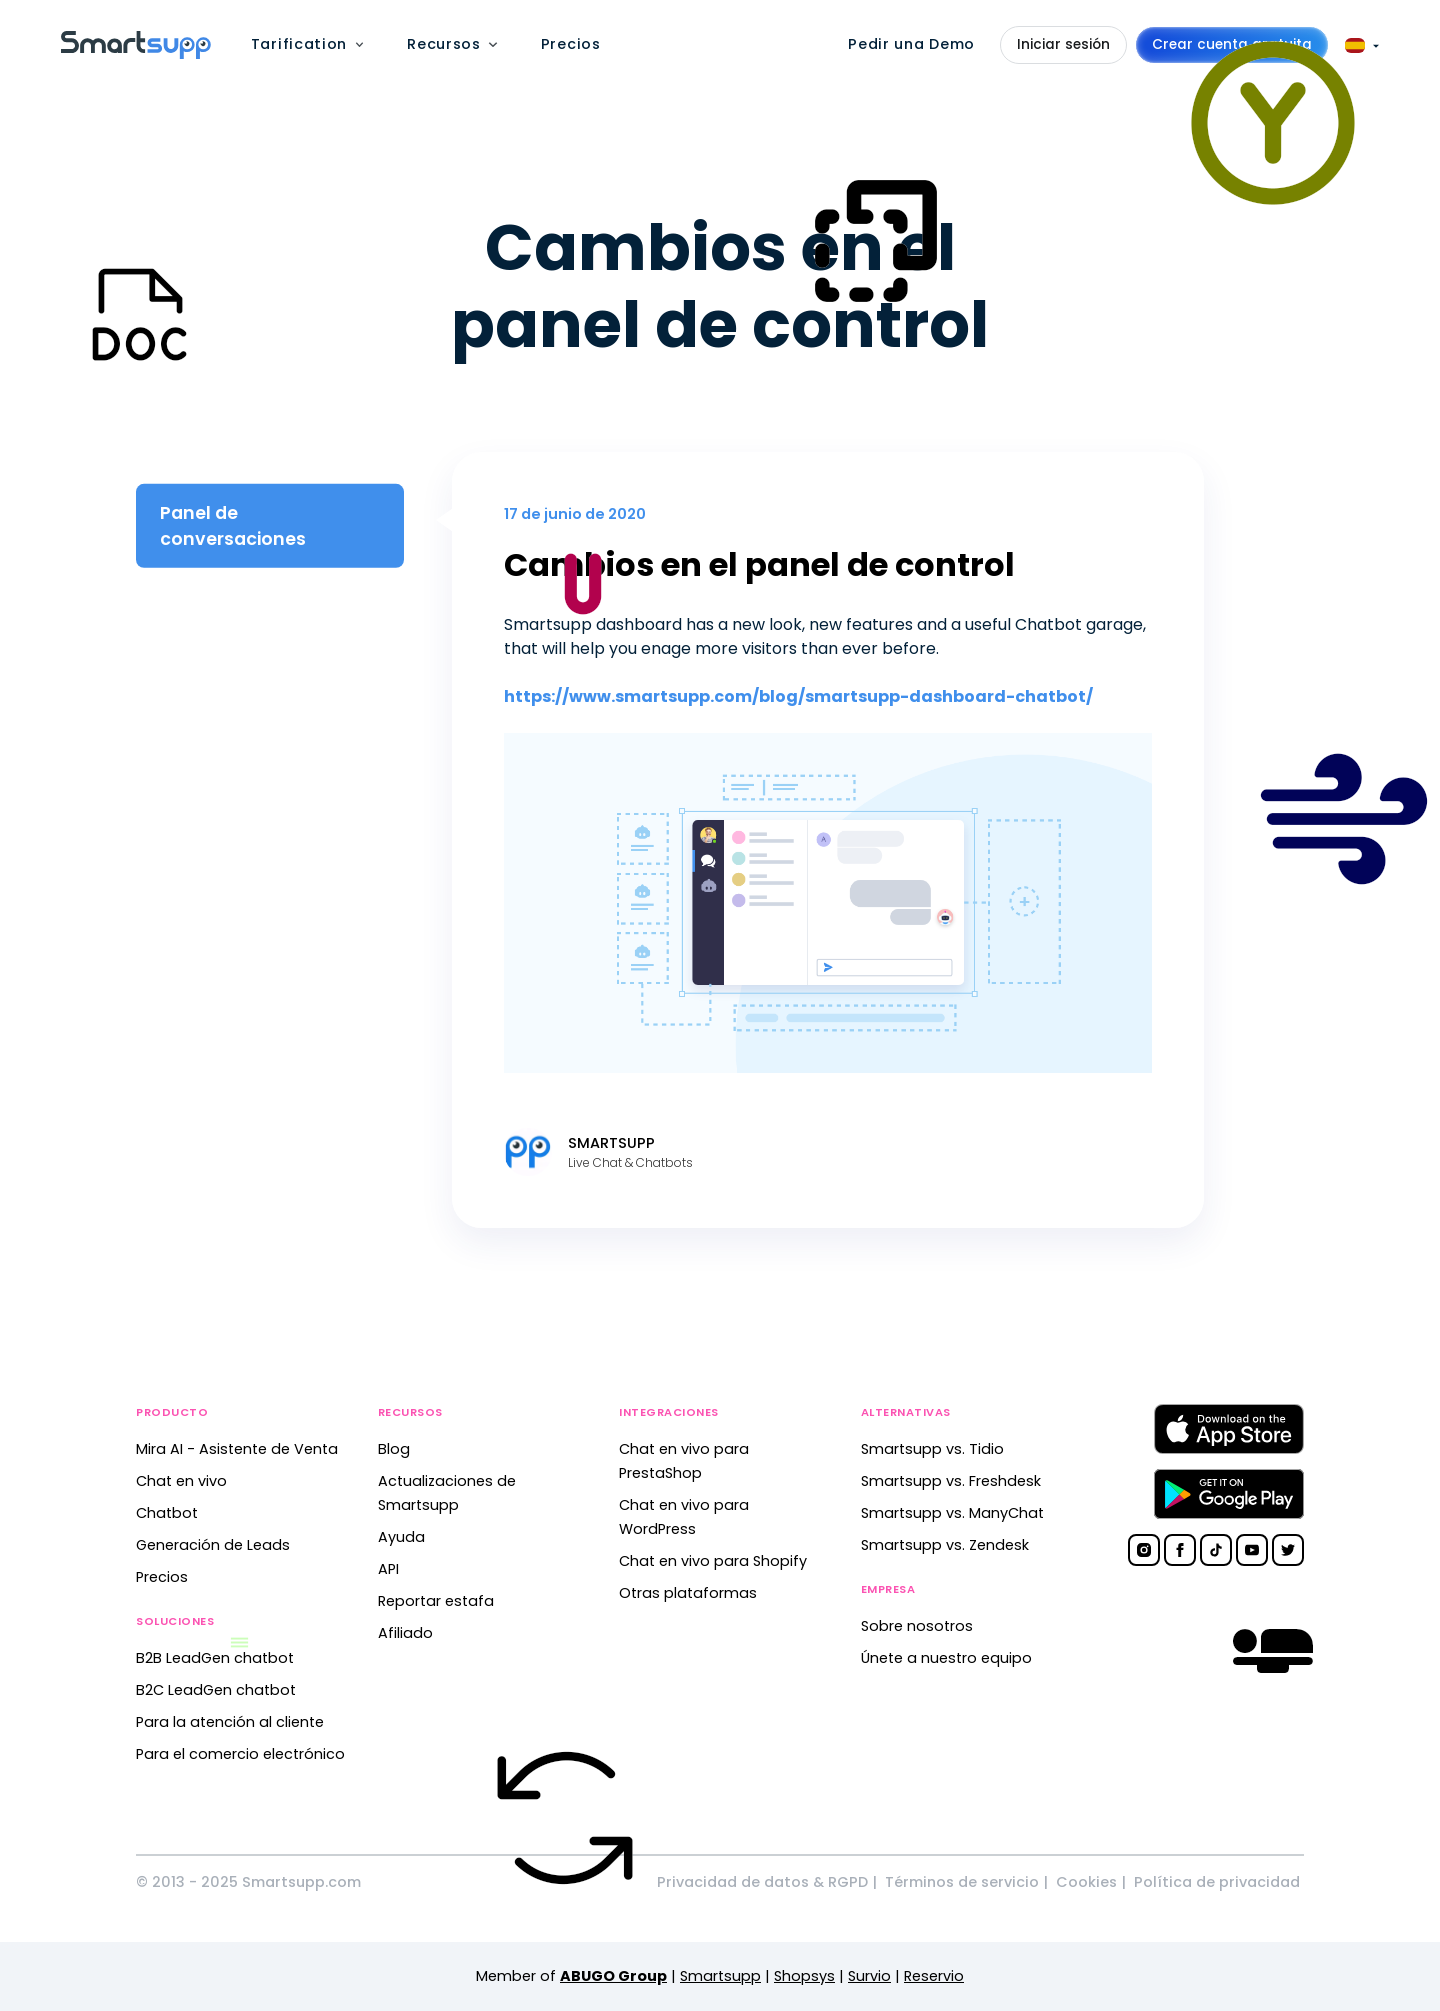 The image size is (1440, 2011). Describe the element at coordinates (239, 1642) in the screenshot. I see `open navigation menu` at that location.